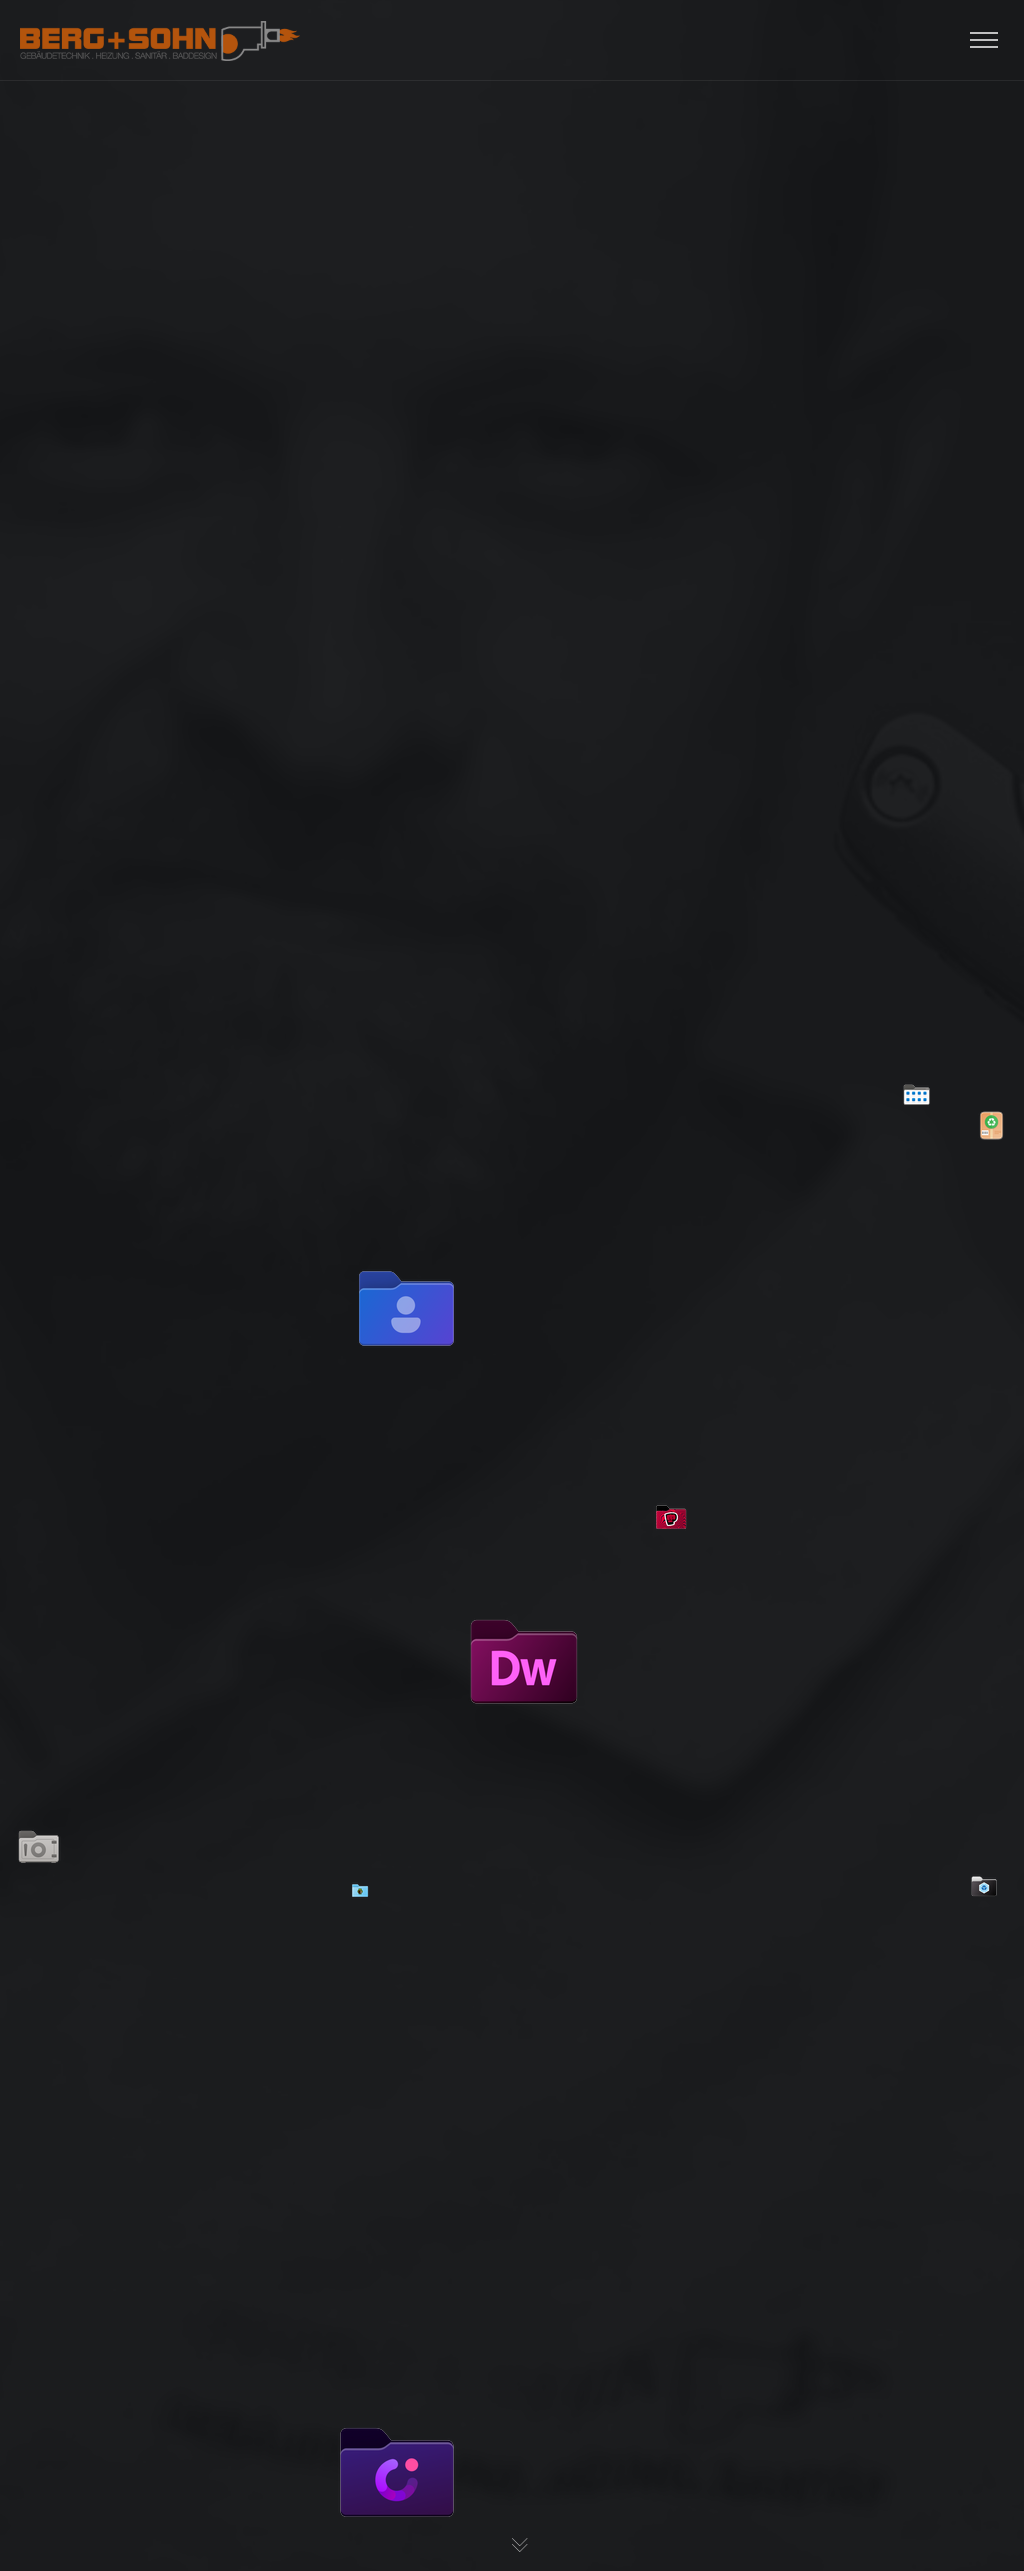 This screenshot has height=2571, width=1024. Describe the element at coordinates (360, 1891) in the screenshot. I see `folder containing android app files` at that location.